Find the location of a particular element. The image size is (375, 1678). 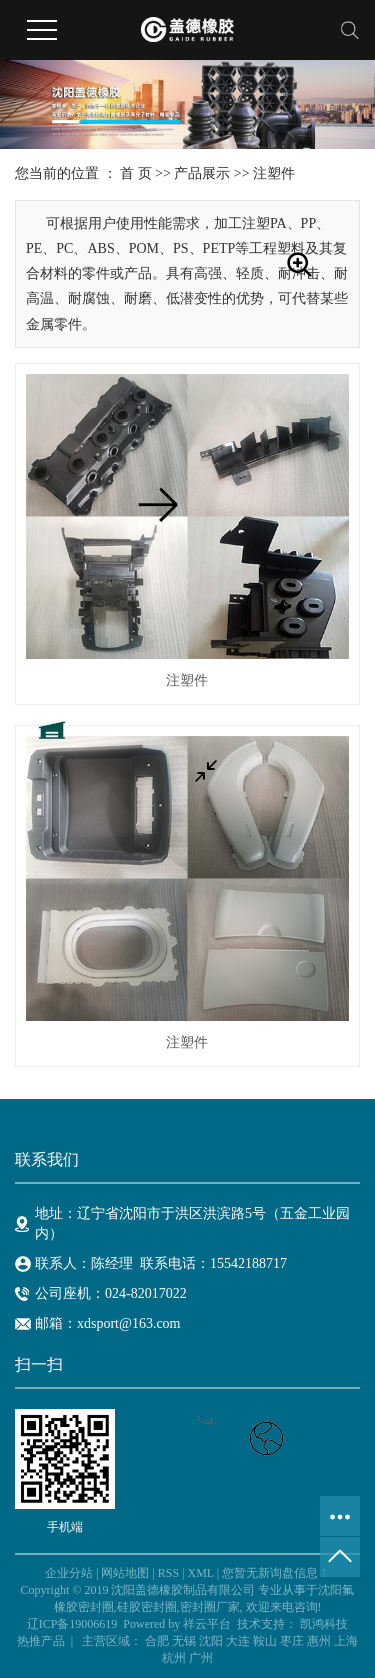

access warehouse or storage inventory is located at coordinates (52, 731).